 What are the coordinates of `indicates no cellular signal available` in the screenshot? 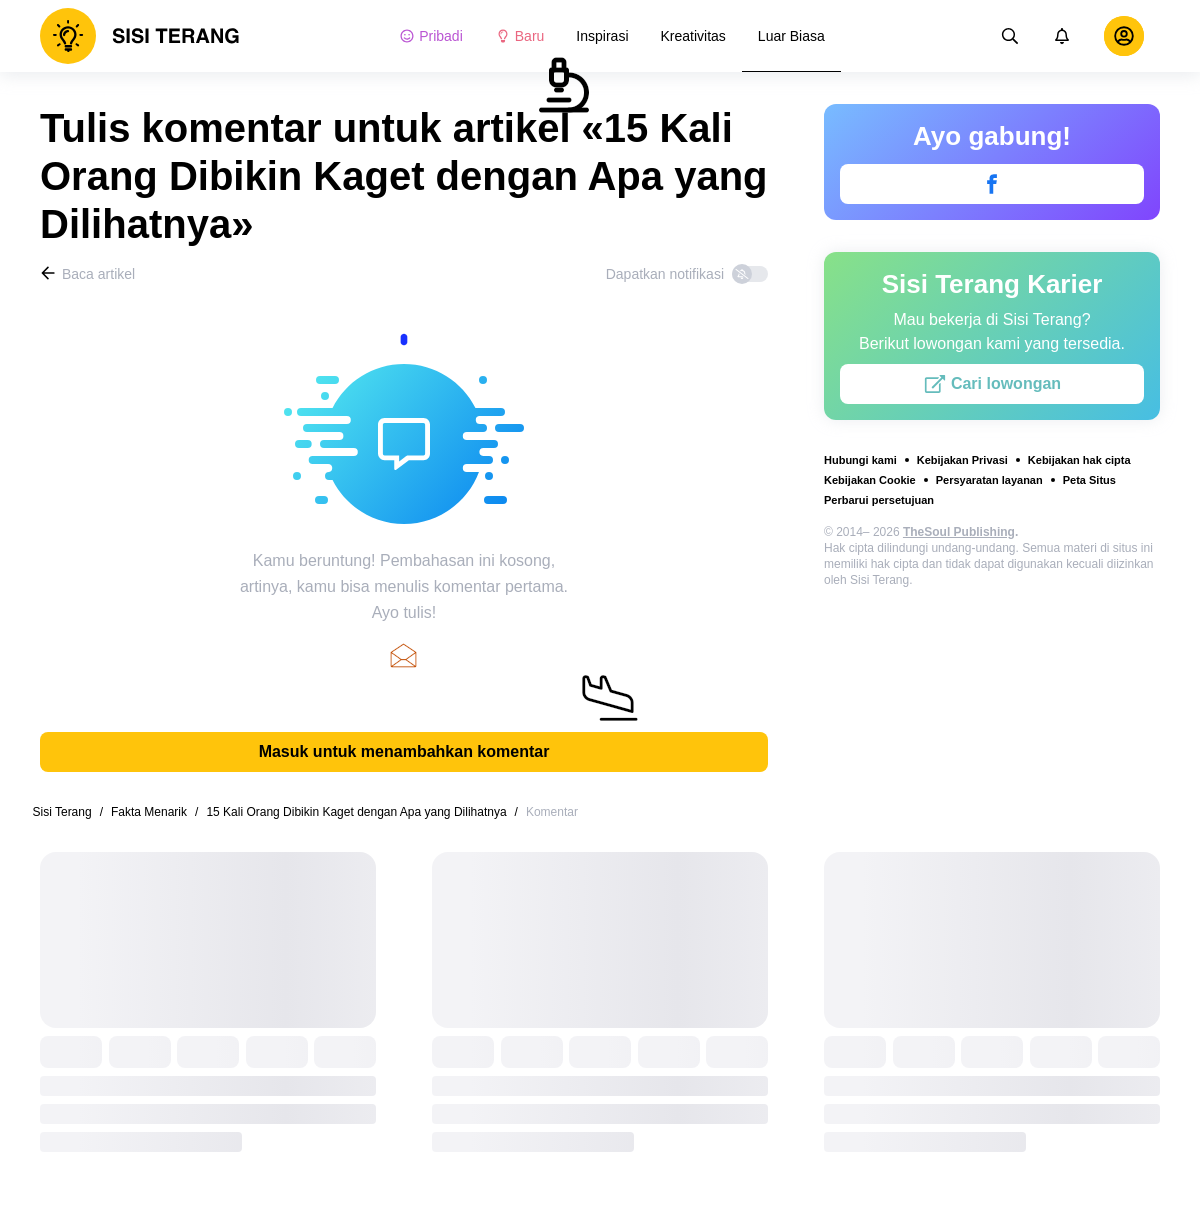 It's located at (454, 300).